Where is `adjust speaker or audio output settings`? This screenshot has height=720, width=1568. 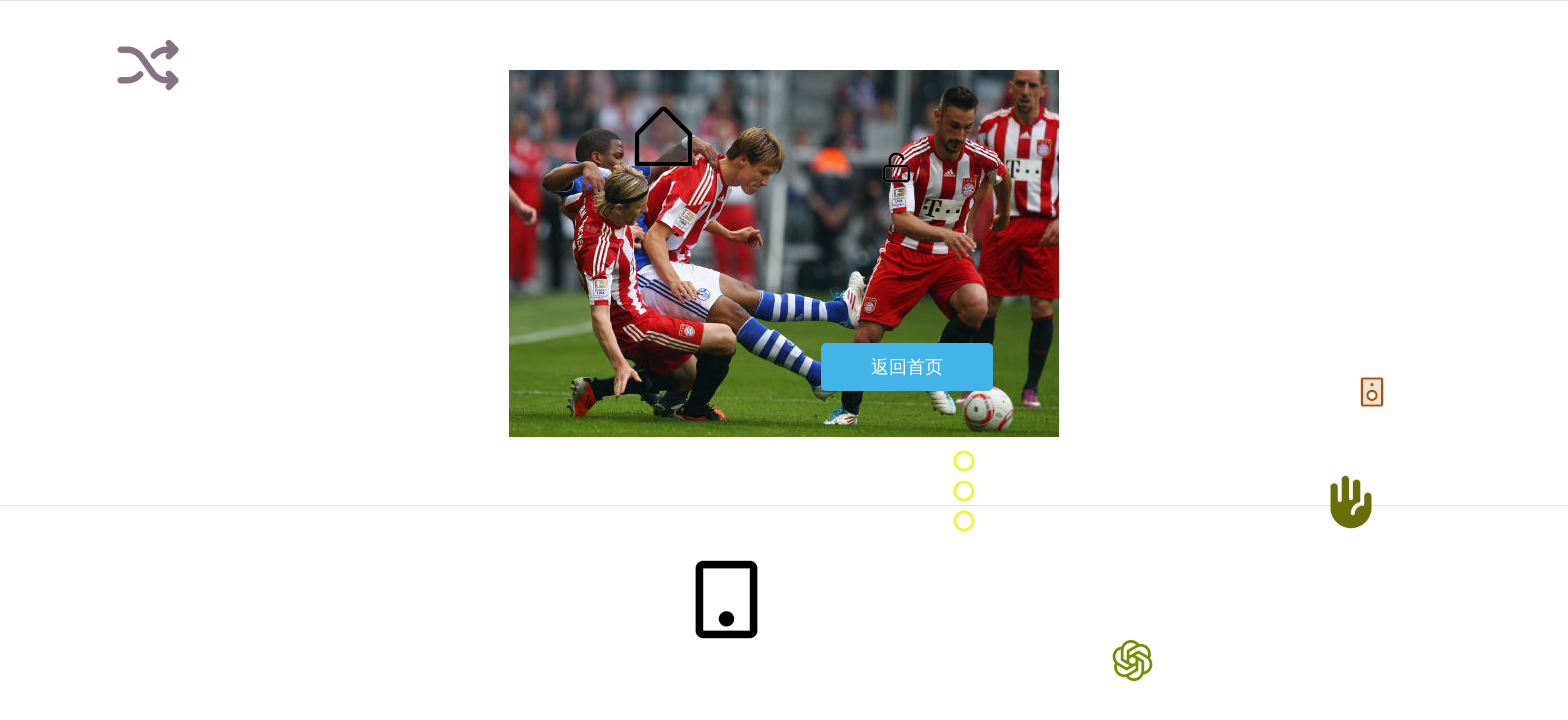 adjust speaker or audio output settings is located at coordinates (1372, 392).